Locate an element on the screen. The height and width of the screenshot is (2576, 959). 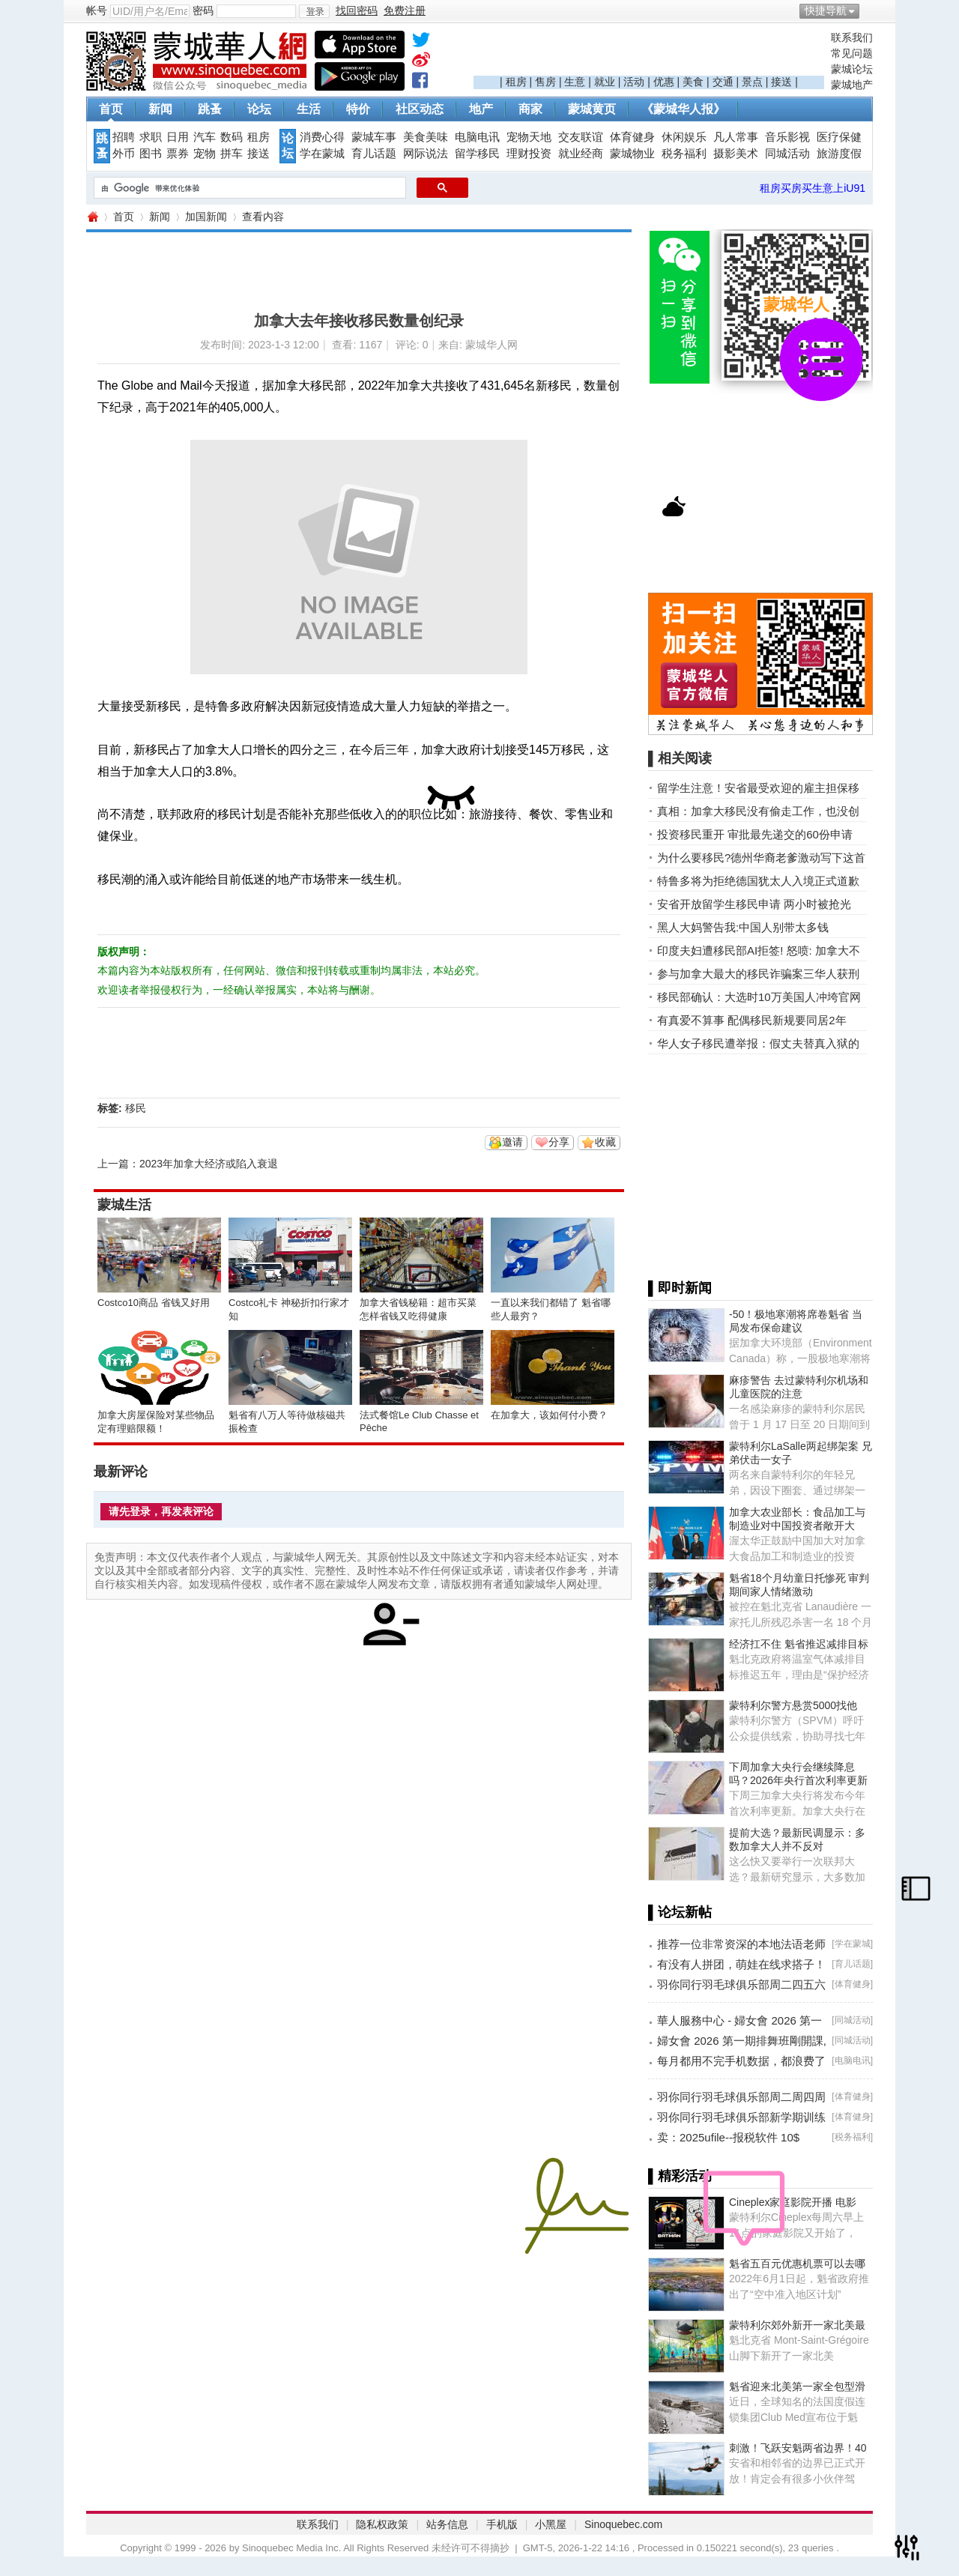
toggle the sidebar panel is located at coordinates (916, 1888).